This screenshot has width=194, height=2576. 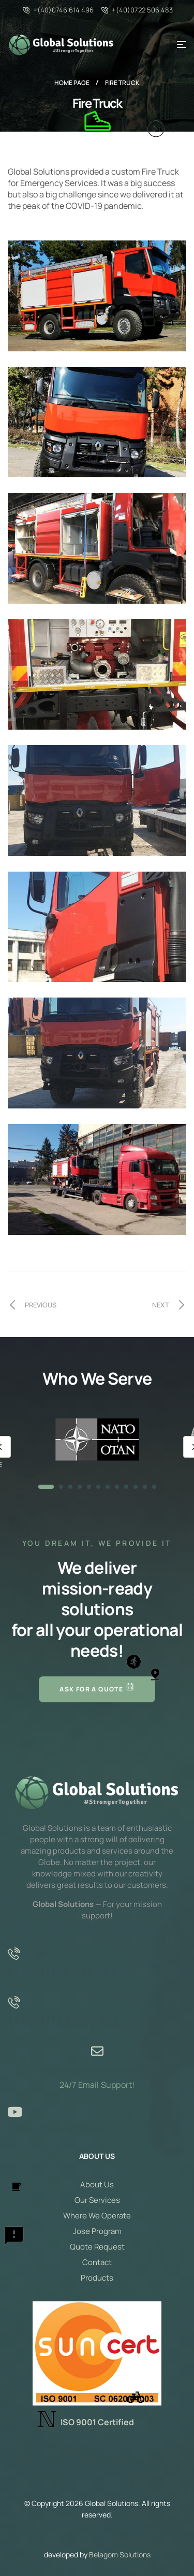 I want to click on navigate to the next item diagonally, so click(x=156, y=129).